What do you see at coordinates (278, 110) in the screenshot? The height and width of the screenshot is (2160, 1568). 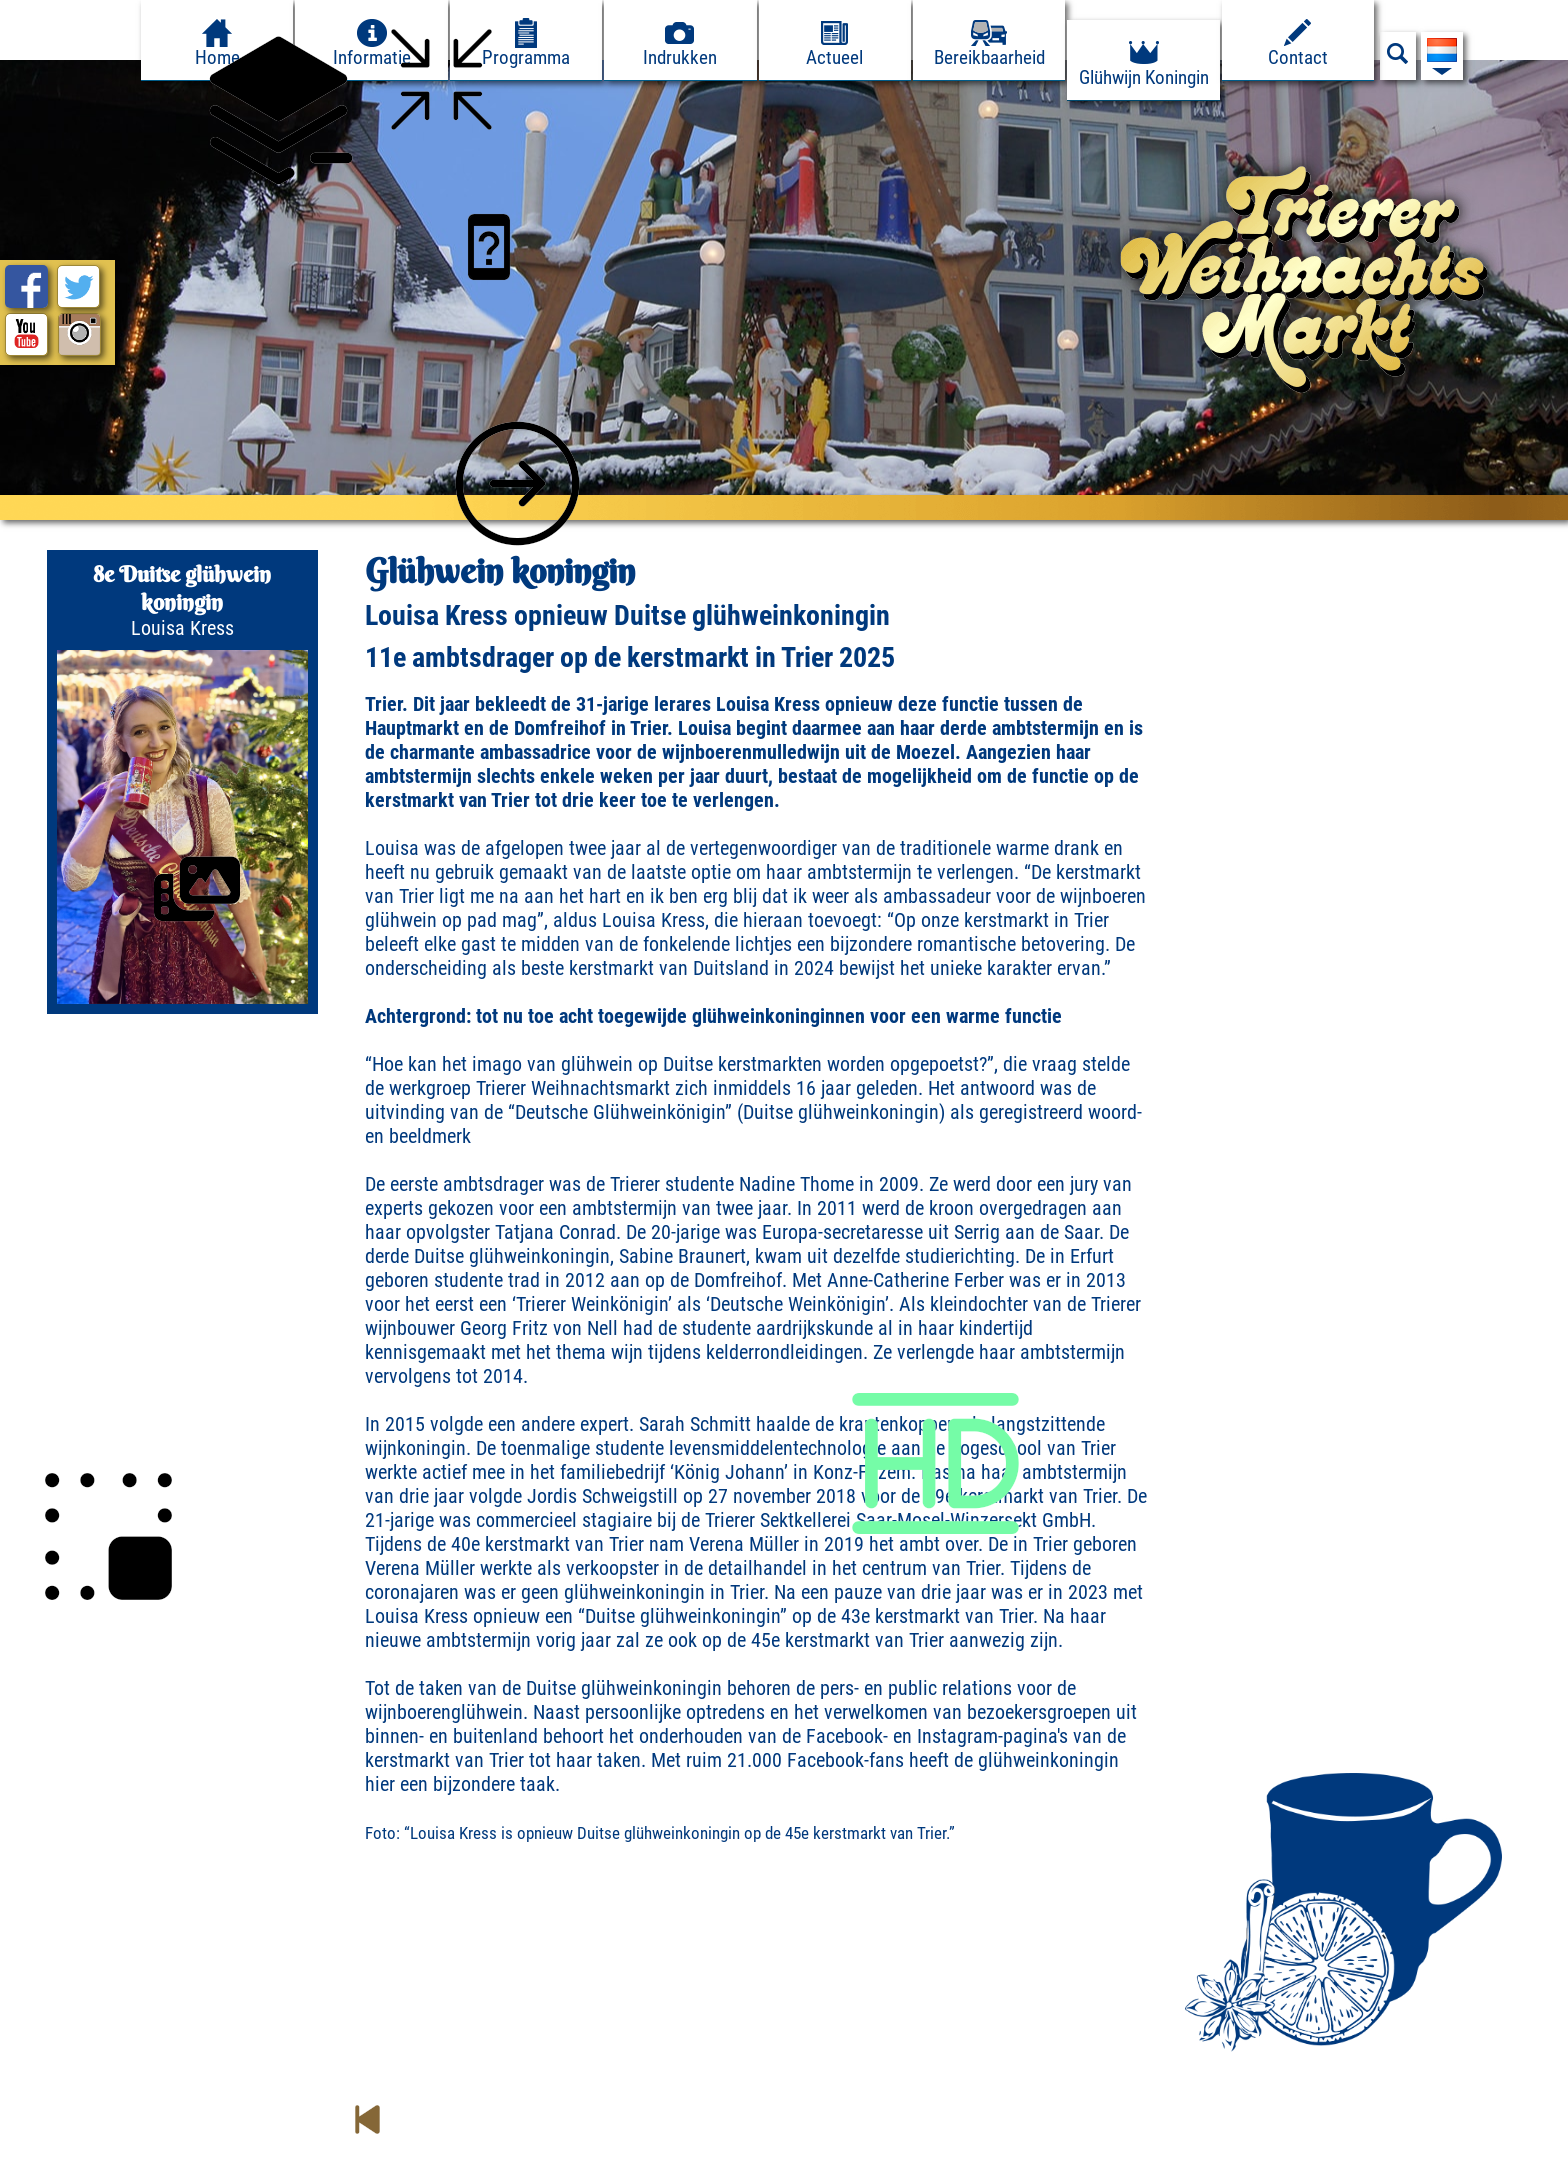 I see `remove a layer from the stack` at bounding box center [278, 110].